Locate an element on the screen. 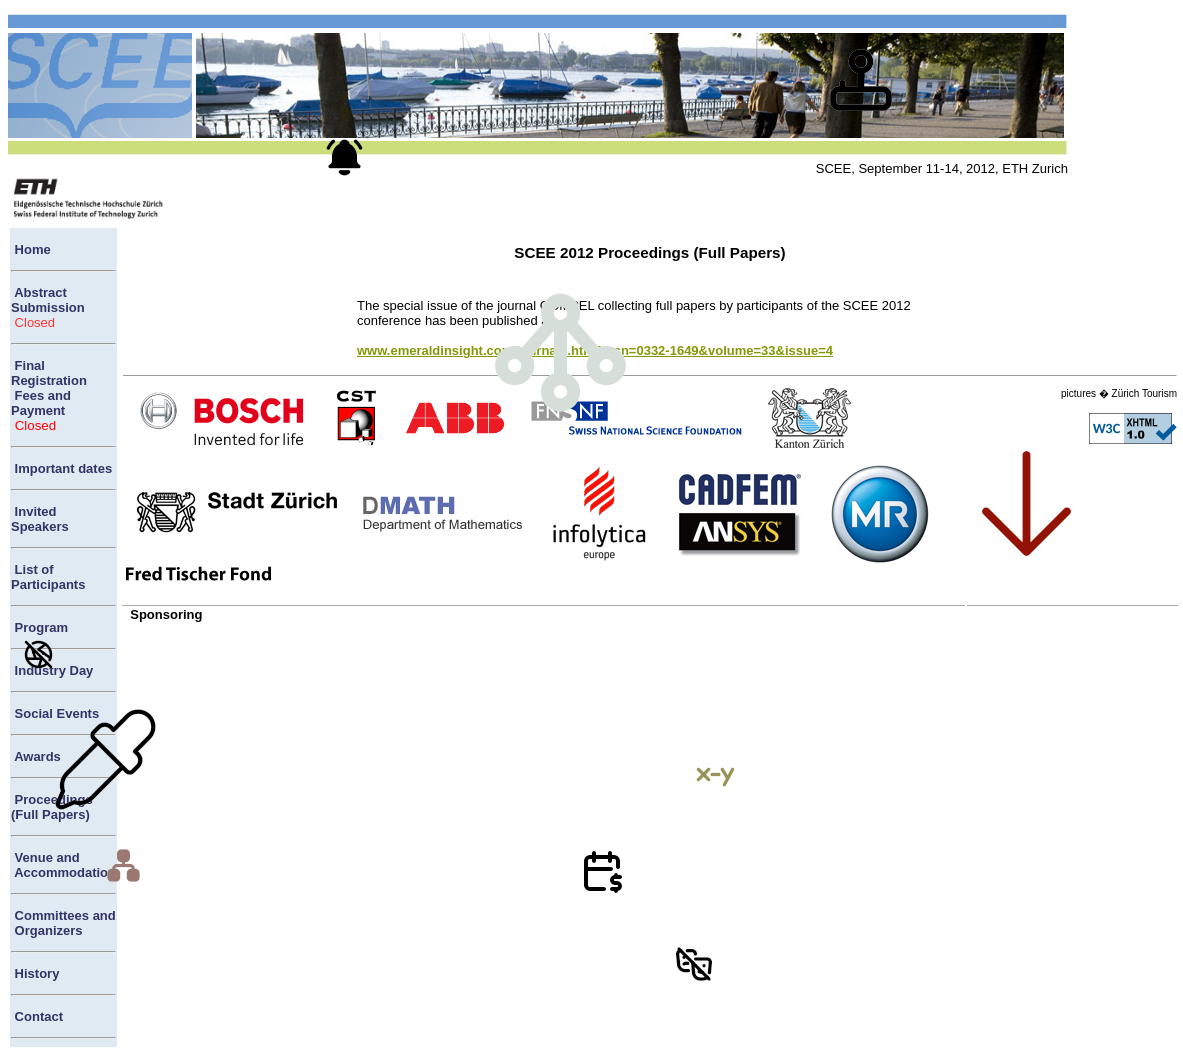  view hierarchical data structure is located at coordinates (560, 352).